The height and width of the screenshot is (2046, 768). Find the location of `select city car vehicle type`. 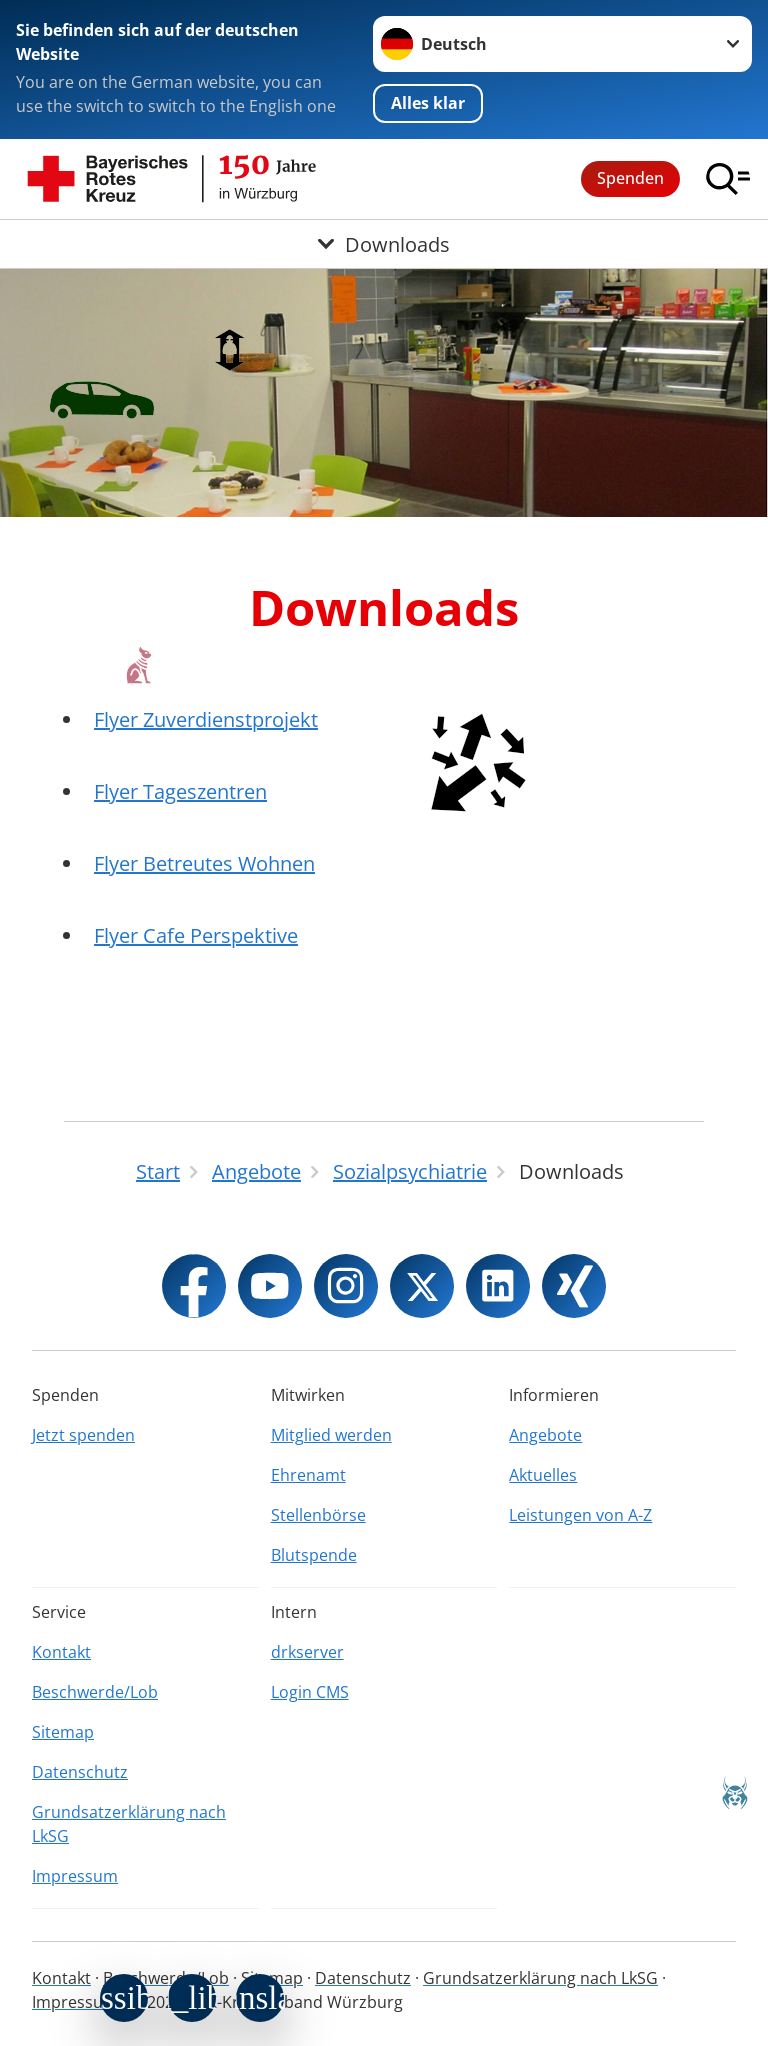

select city car vehicle type is located at coordinates (102, 400).